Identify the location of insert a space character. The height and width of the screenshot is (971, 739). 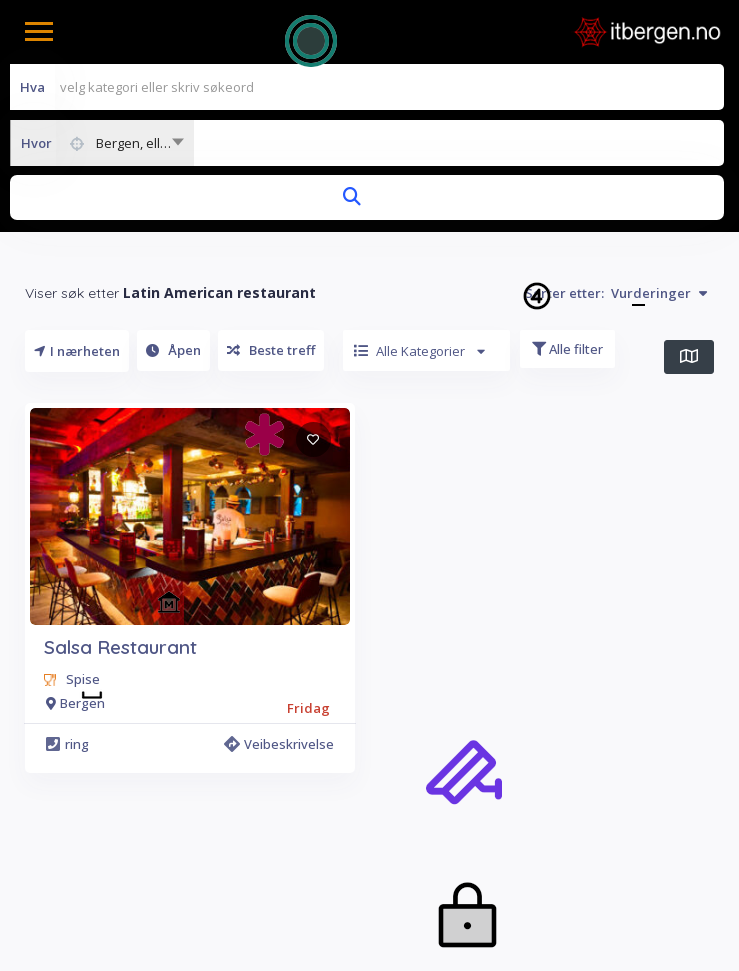
(92, 695).